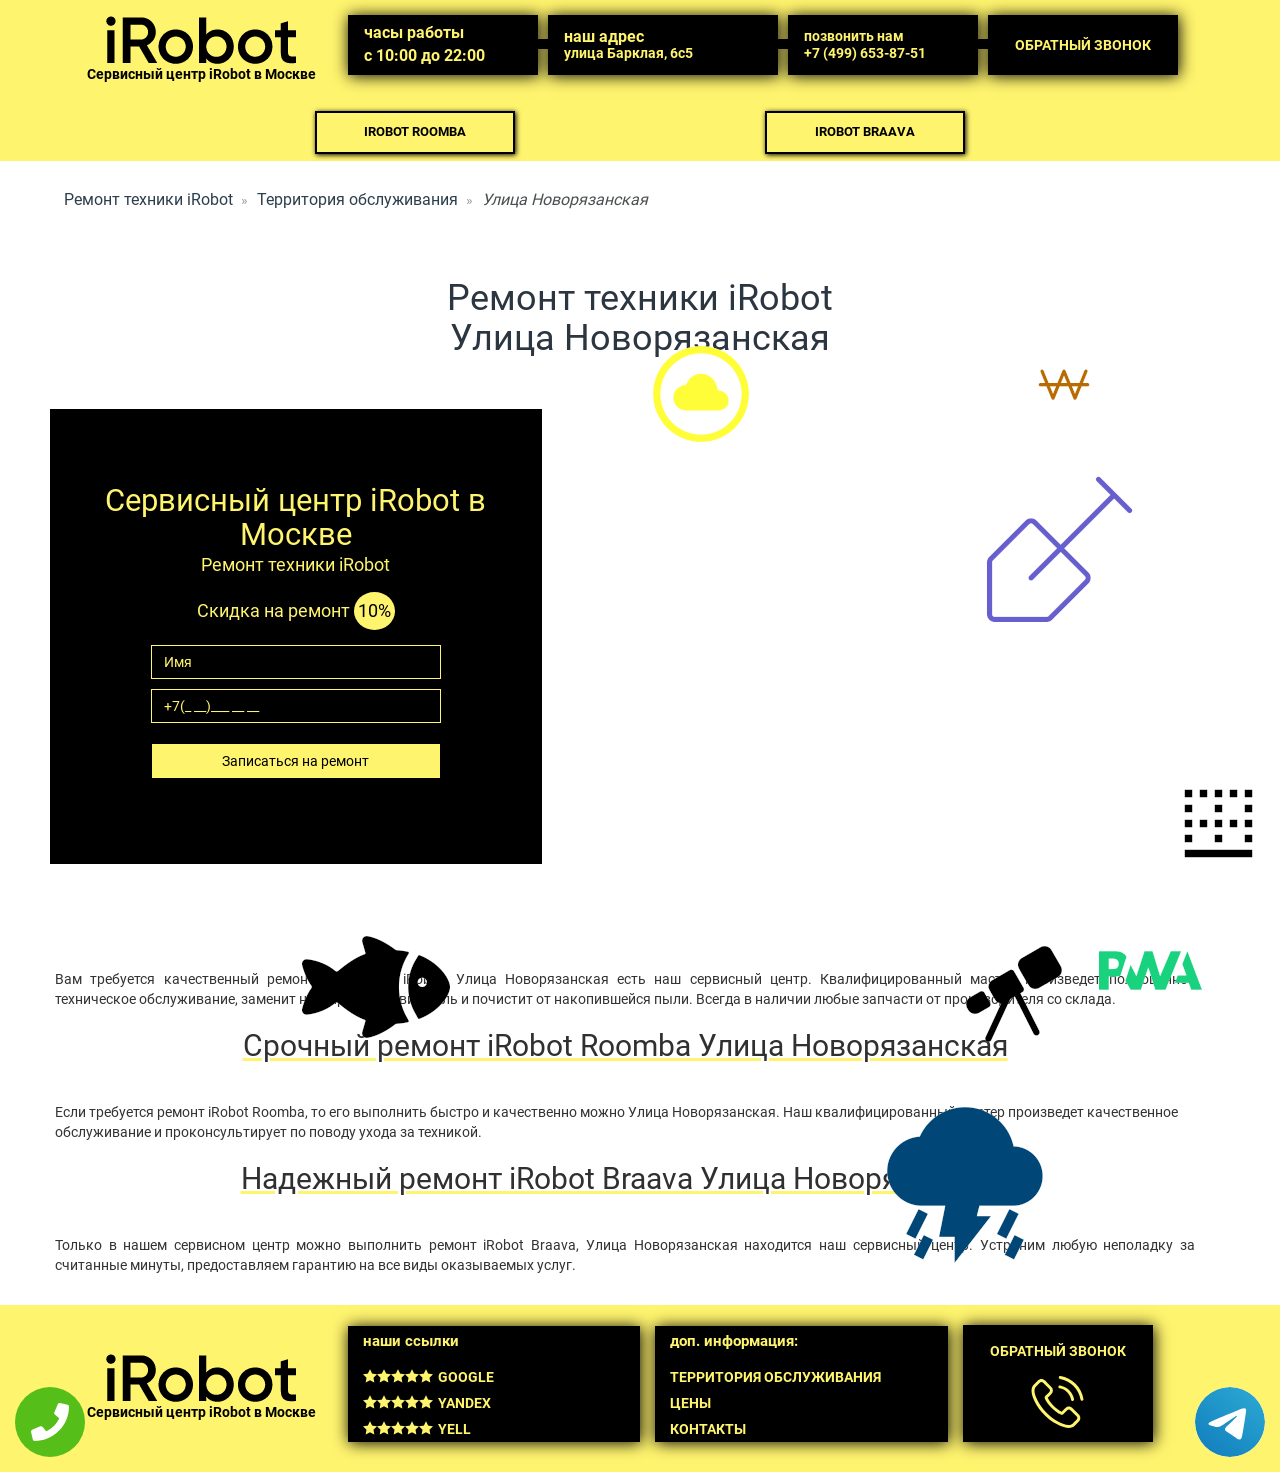  What do you see at coordinates (1057, 552) in the screenshot?
I see `access gardening or landscaping tools` at bounding box center [1057, 552].